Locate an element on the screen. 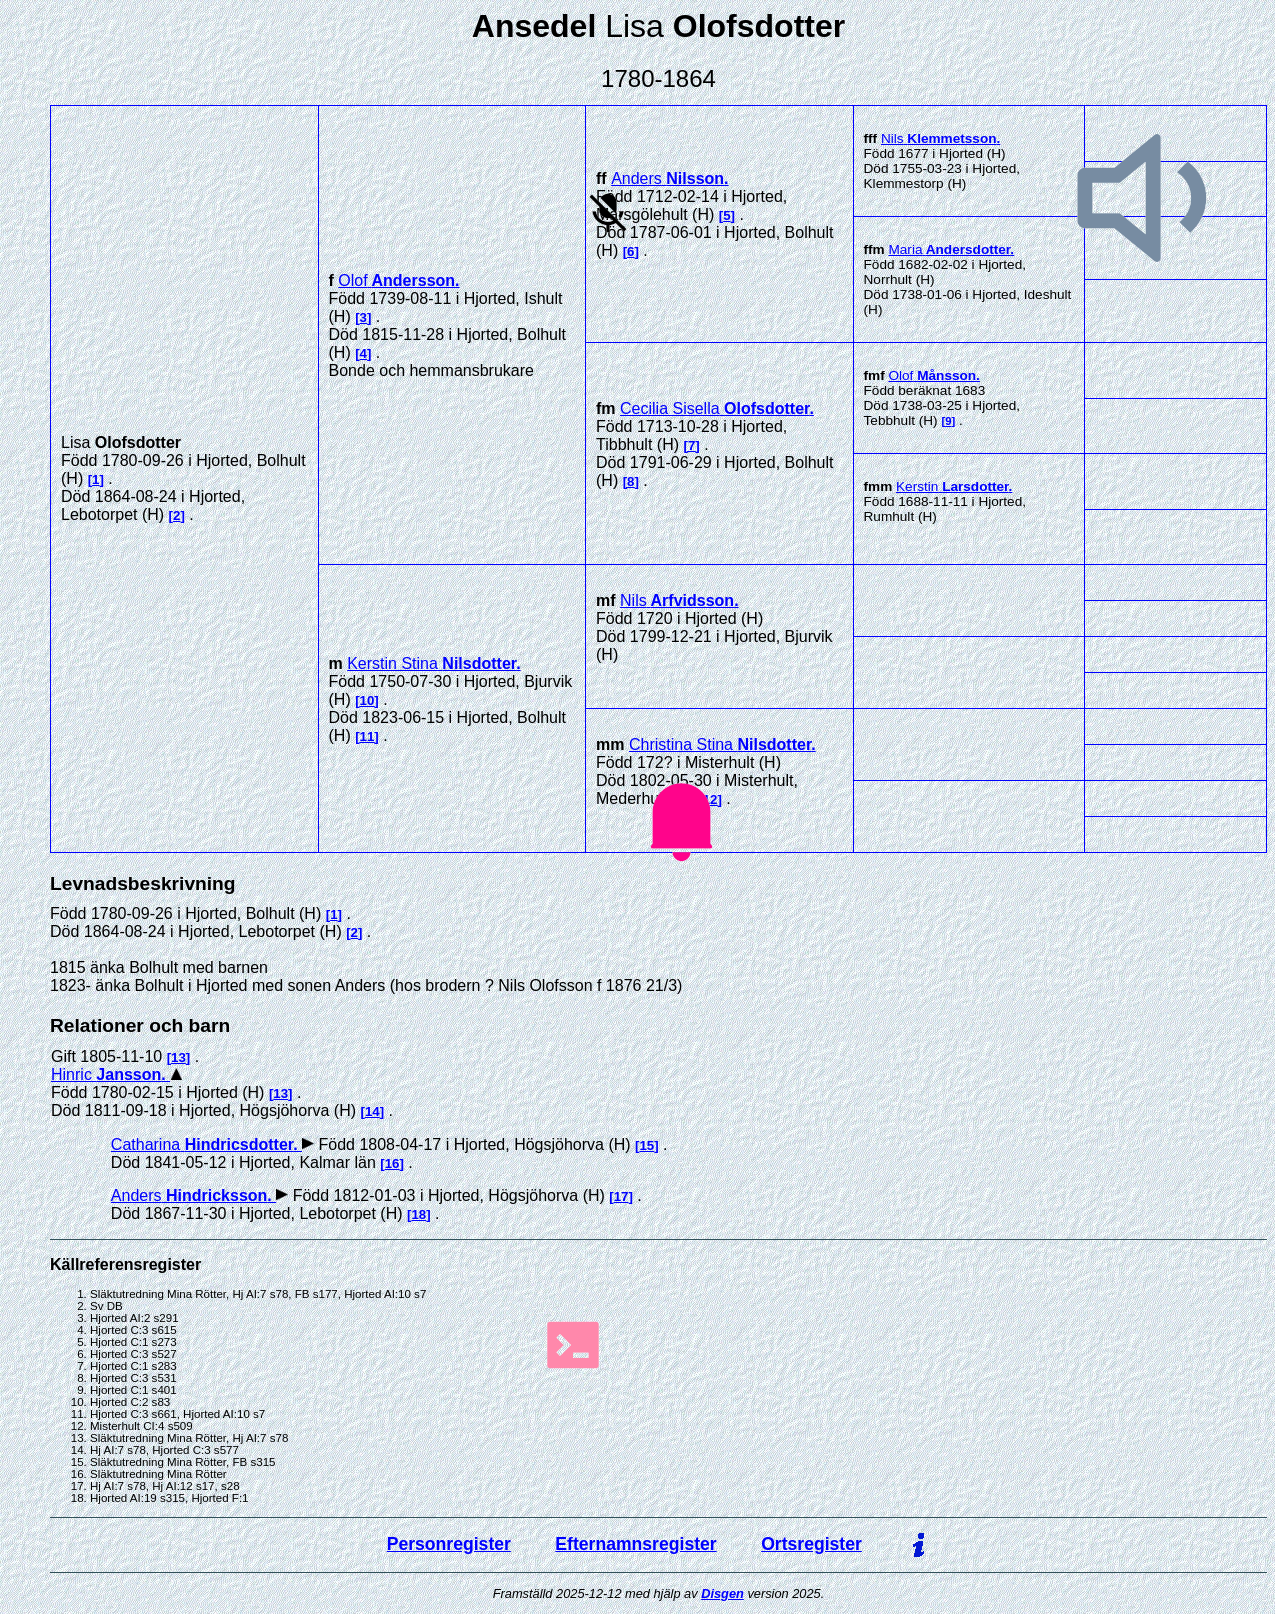 This screenshot has width=1275, height=1614. open terminal or command line interface is located at coordinates (573, 1345).